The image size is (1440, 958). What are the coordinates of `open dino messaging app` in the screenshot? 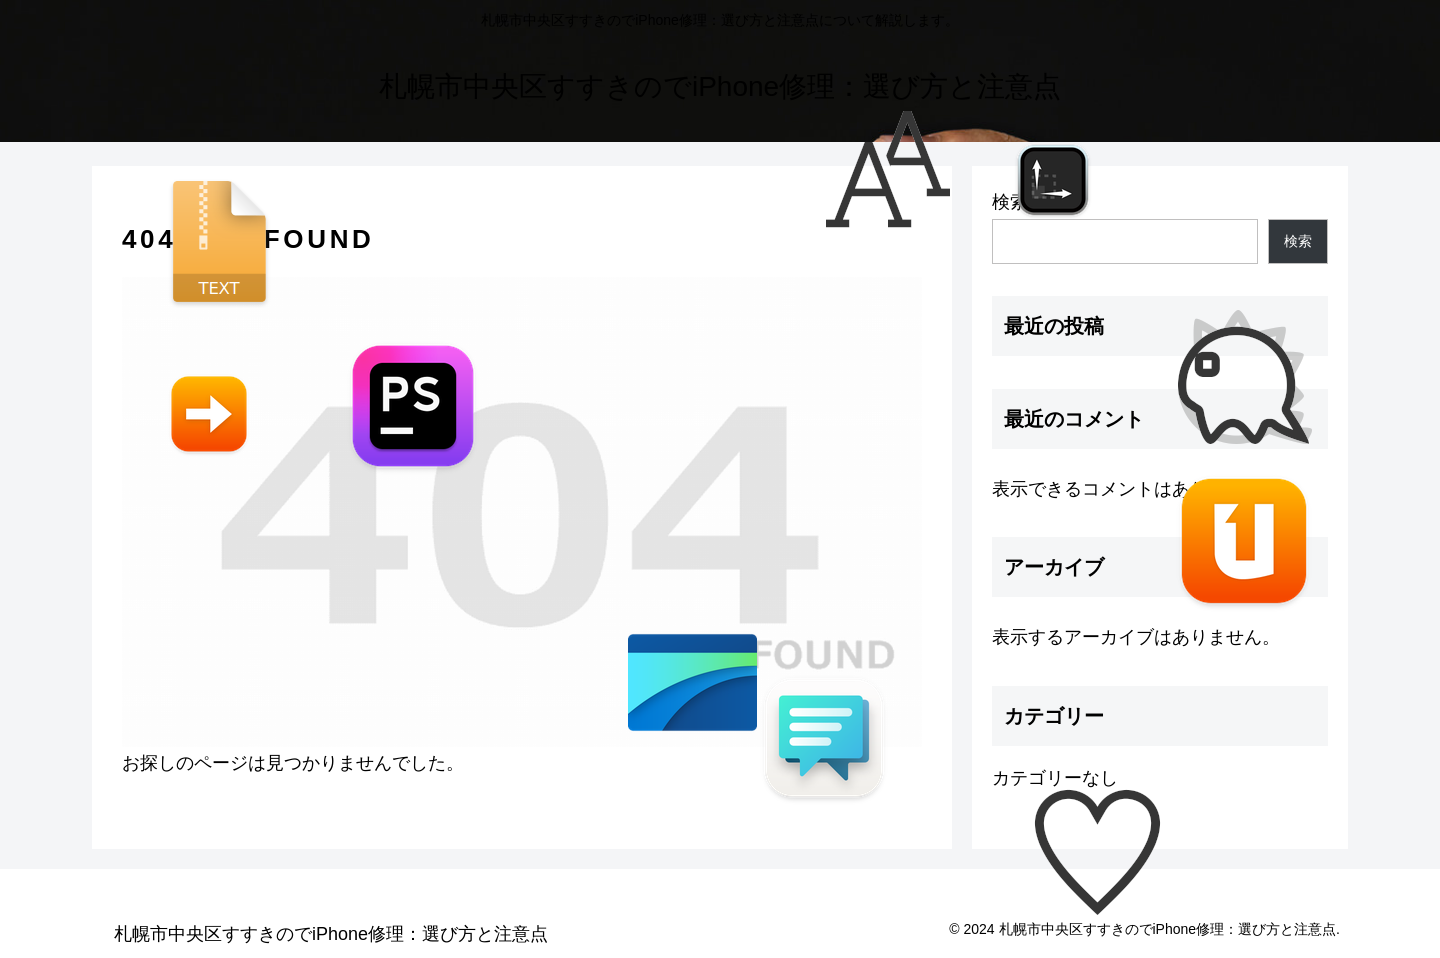 It's located at (1245, 377).